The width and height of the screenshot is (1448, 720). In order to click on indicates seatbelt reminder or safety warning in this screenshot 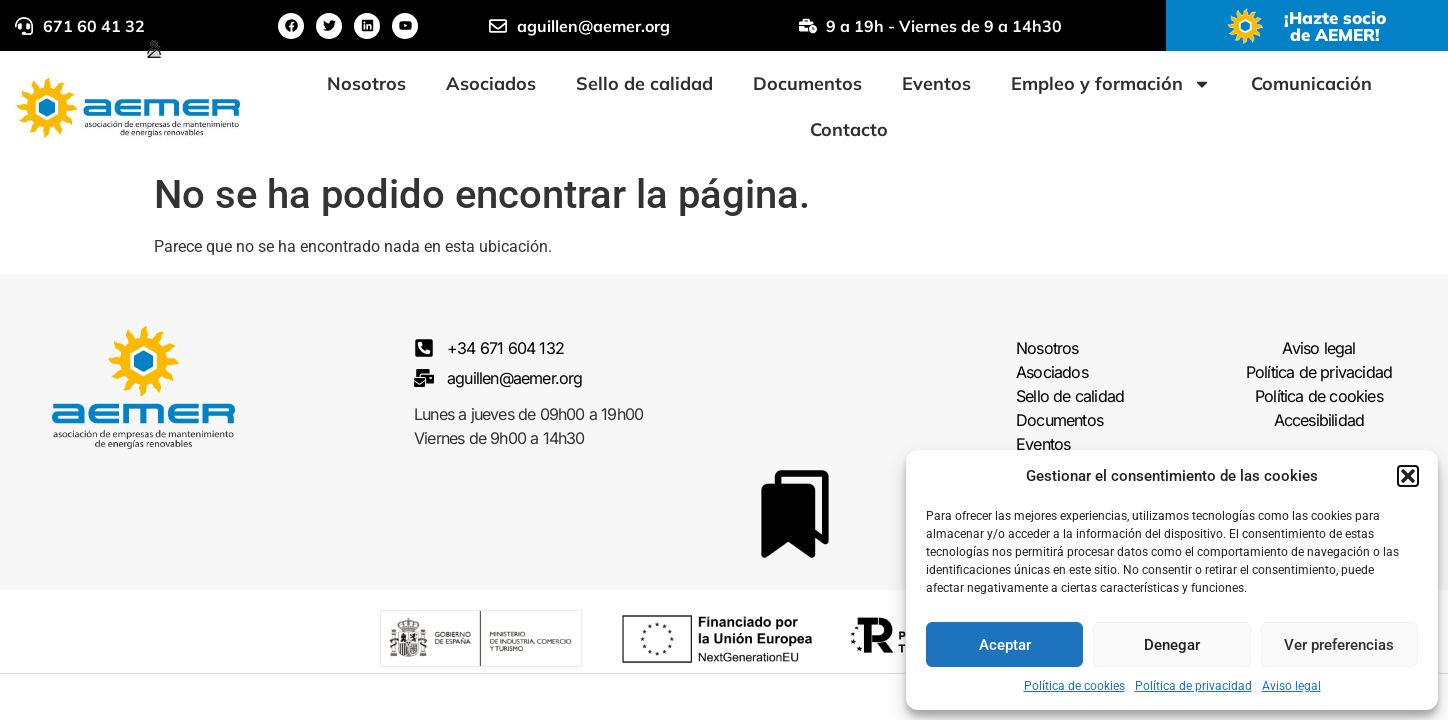, I will do `click(154, 49)`.